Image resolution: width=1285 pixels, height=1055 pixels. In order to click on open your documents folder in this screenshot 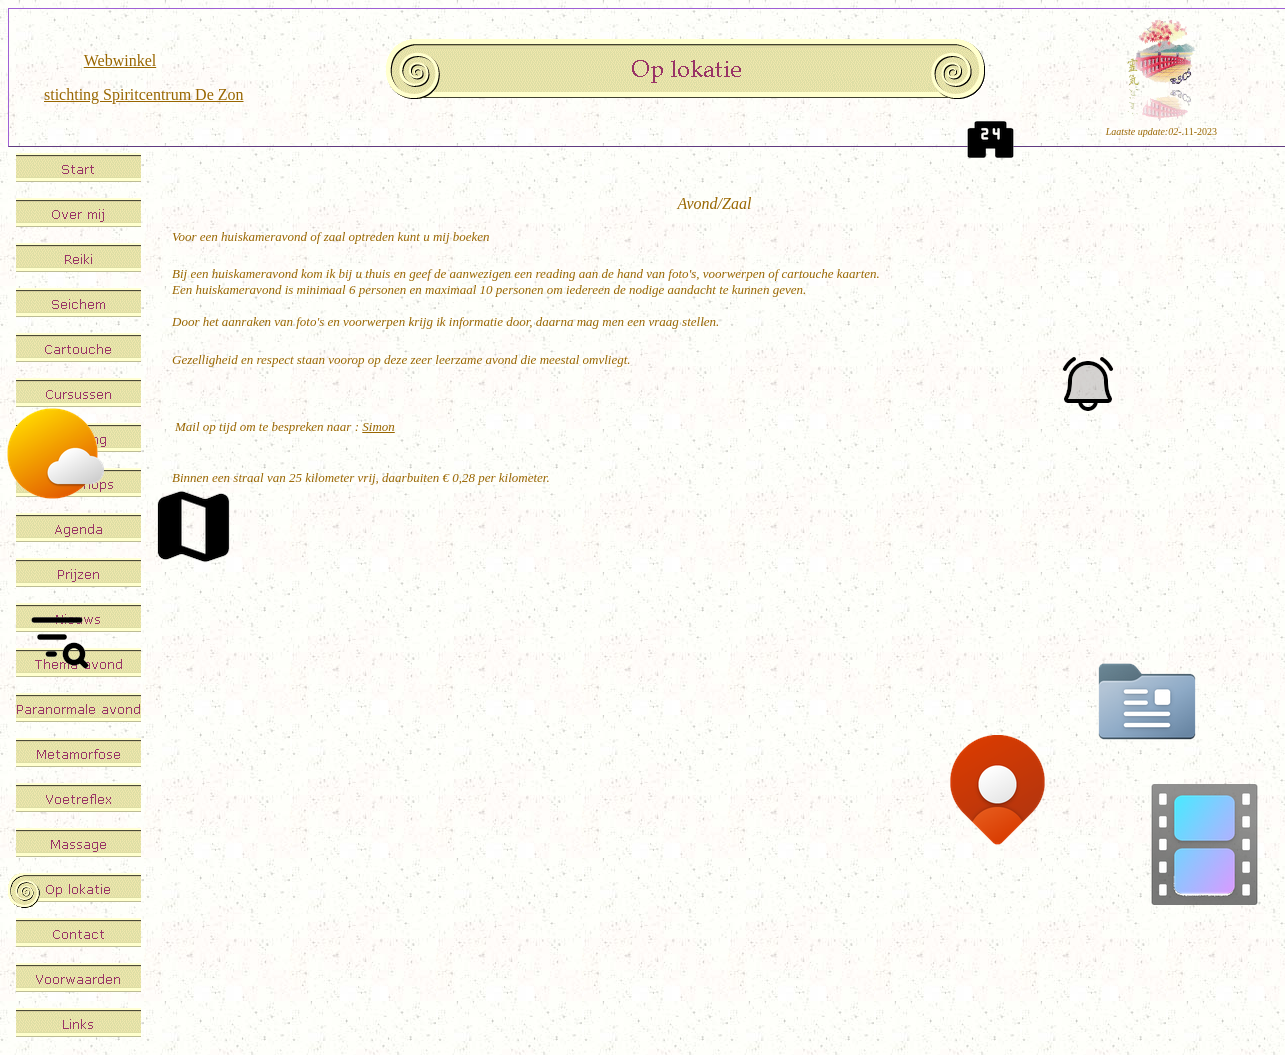, I will do `click(1147, 704)`.